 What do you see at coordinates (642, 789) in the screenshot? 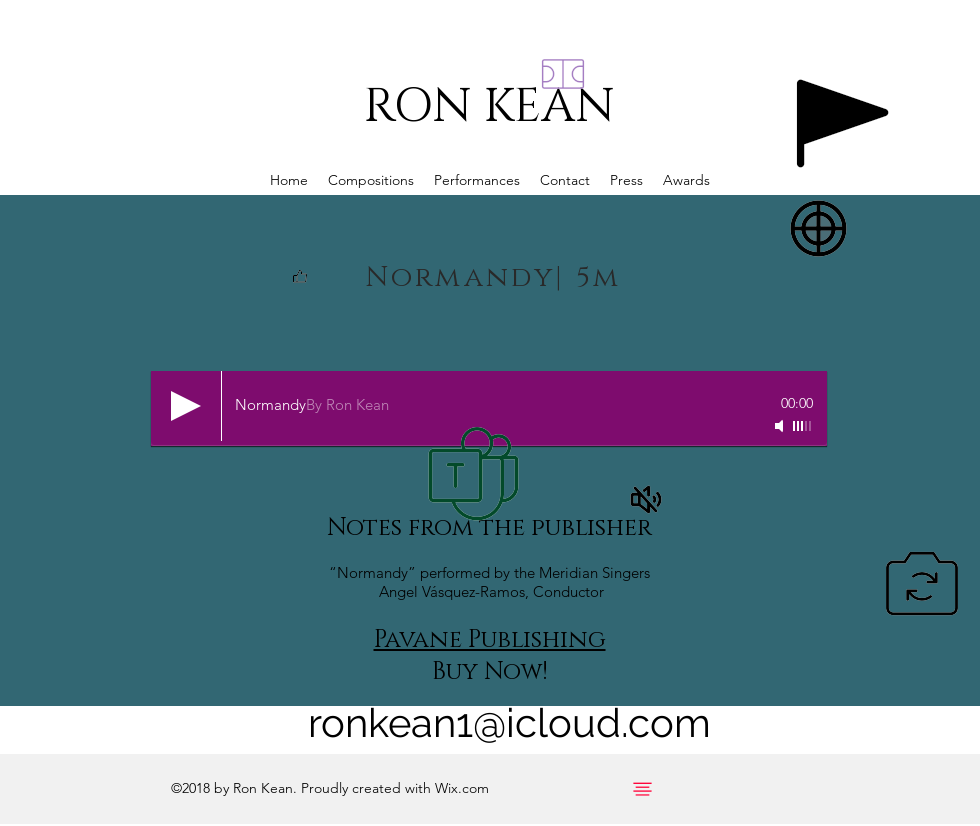
I see `center align text` at bounding box center [642, 789].